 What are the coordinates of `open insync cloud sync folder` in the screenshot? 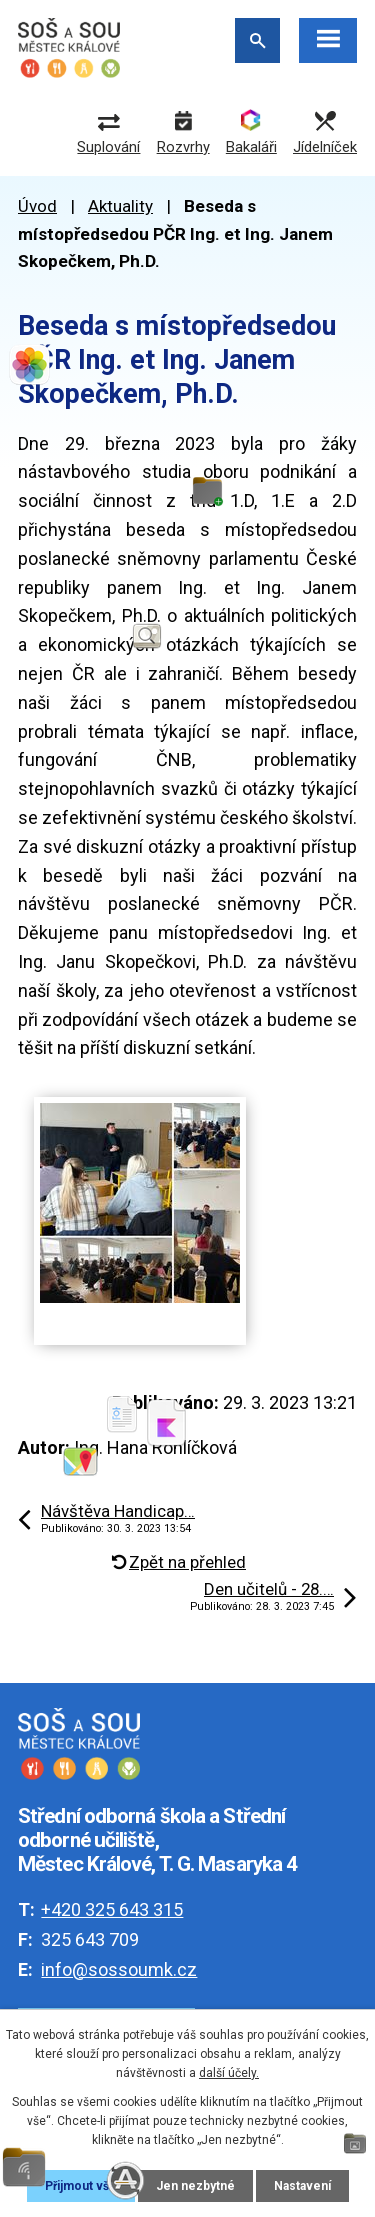 It's located at (24, 2167).